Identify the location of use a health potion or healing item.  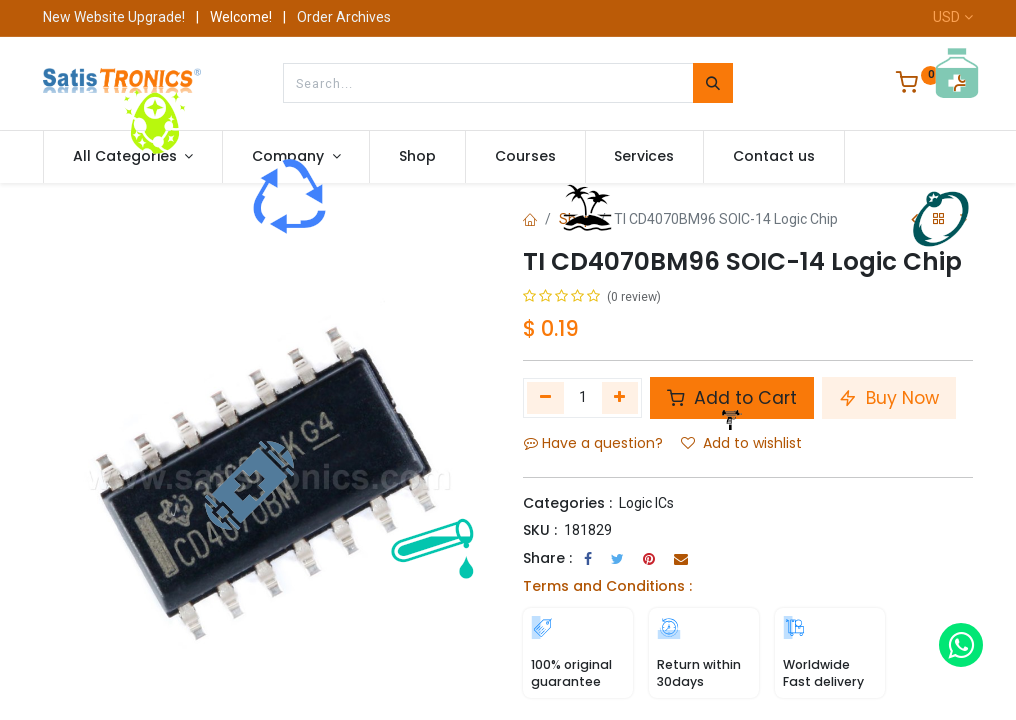
(249, 485).